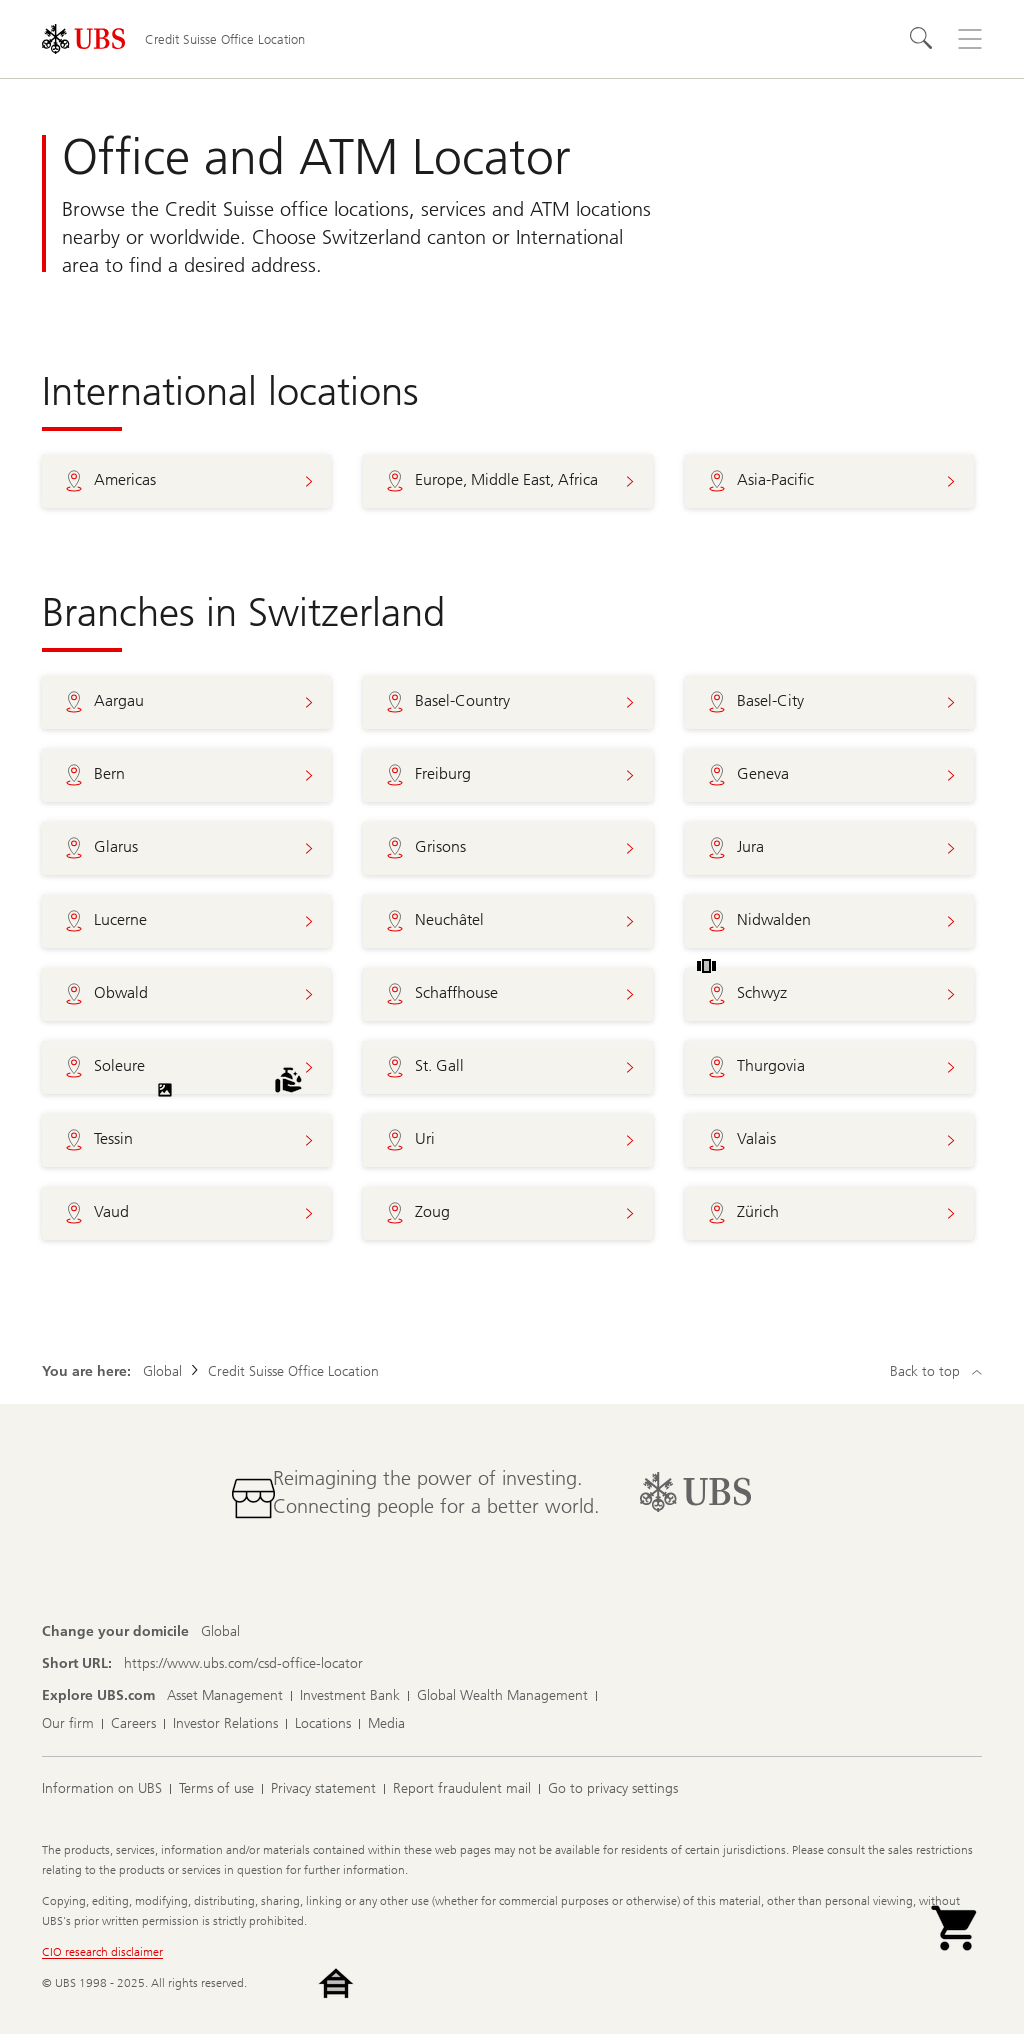 This screenshot has width=1024, height=2034. Describe the element at coordinates (289, 1080) in the screenshot. I see `hand washing or hygiene reminder` at that location.